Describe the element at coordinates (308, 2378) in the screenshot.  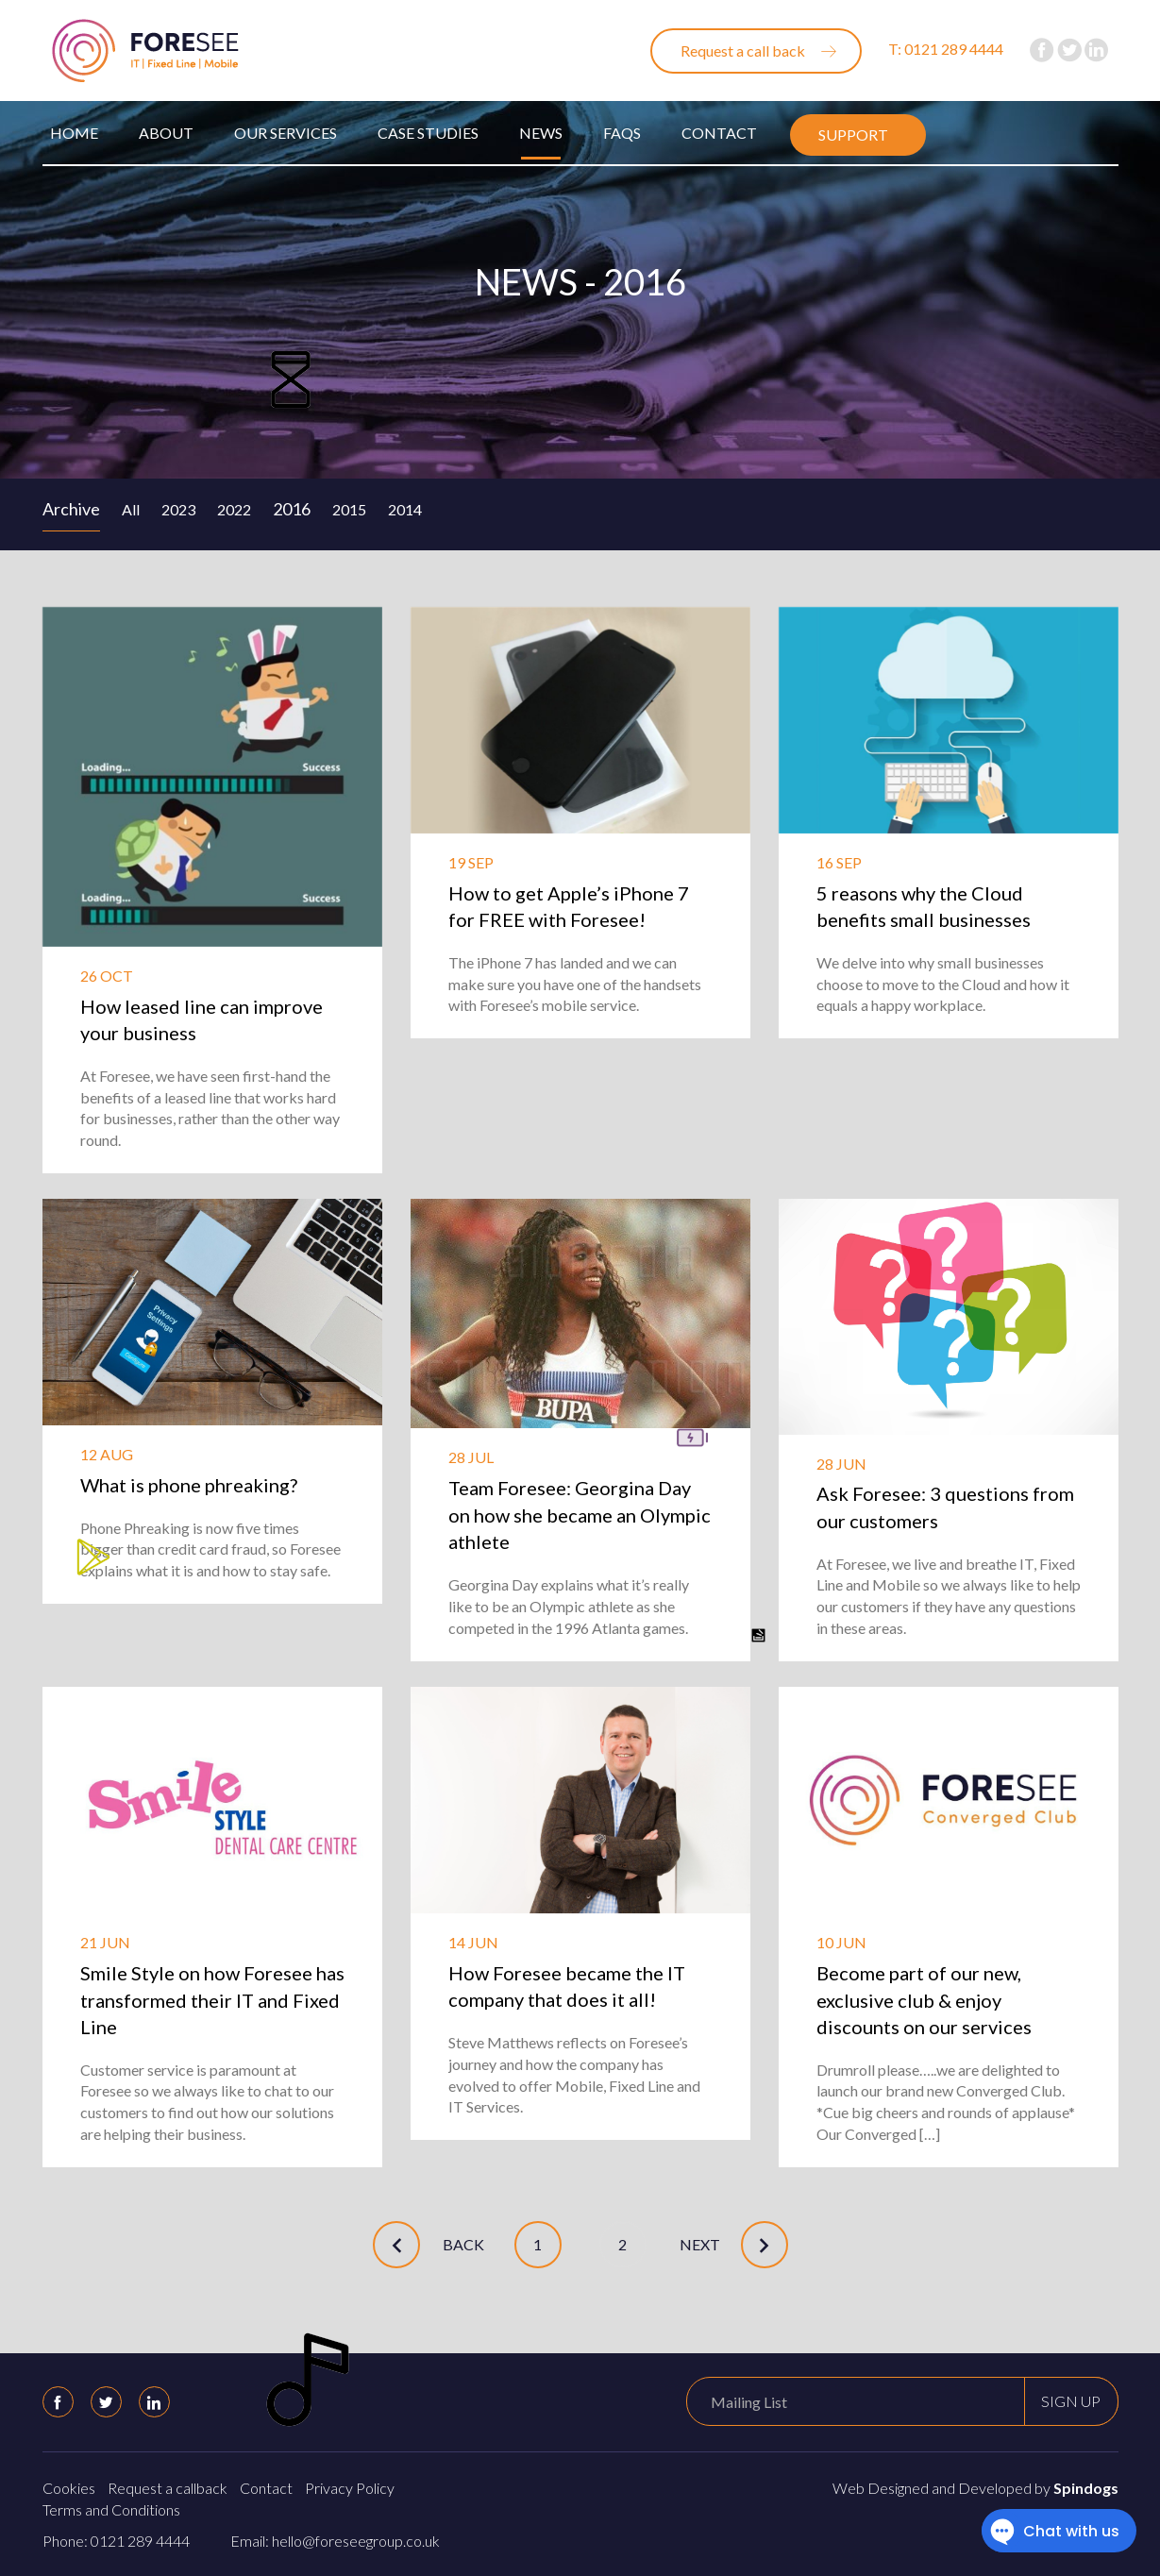
I see `play or access music` at that location.